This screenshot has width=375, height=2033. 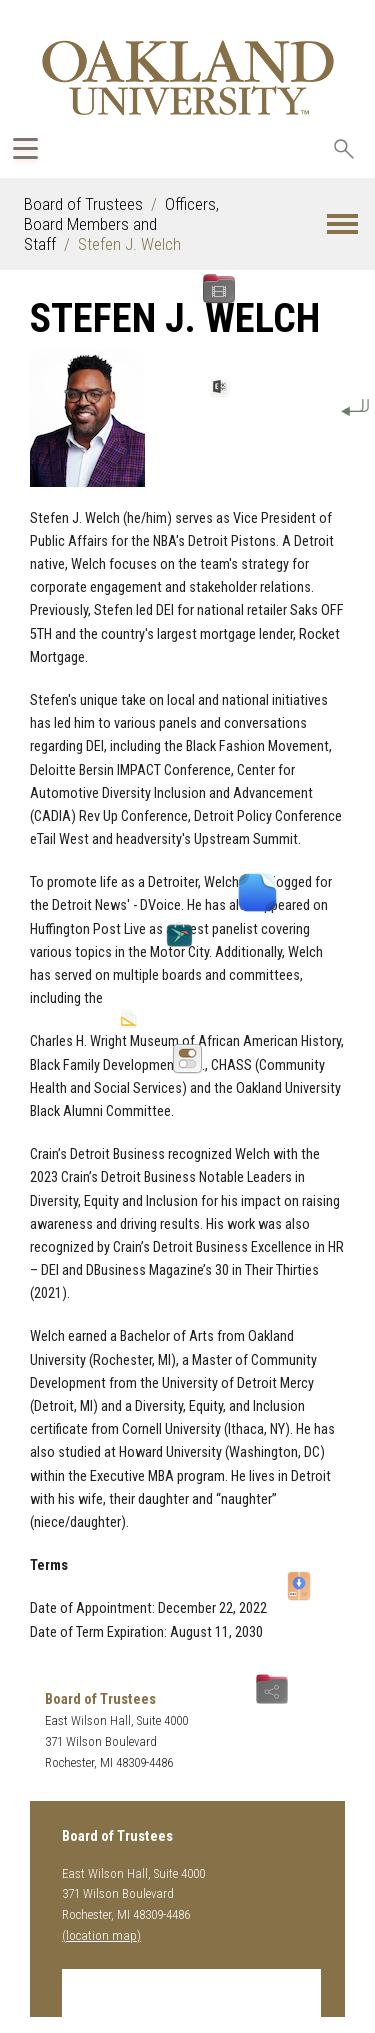 What do you see at coordinates (179, 935) in the screenshot?
I see `open the snap store to browse and install applications` at bounding box center [179, 935].